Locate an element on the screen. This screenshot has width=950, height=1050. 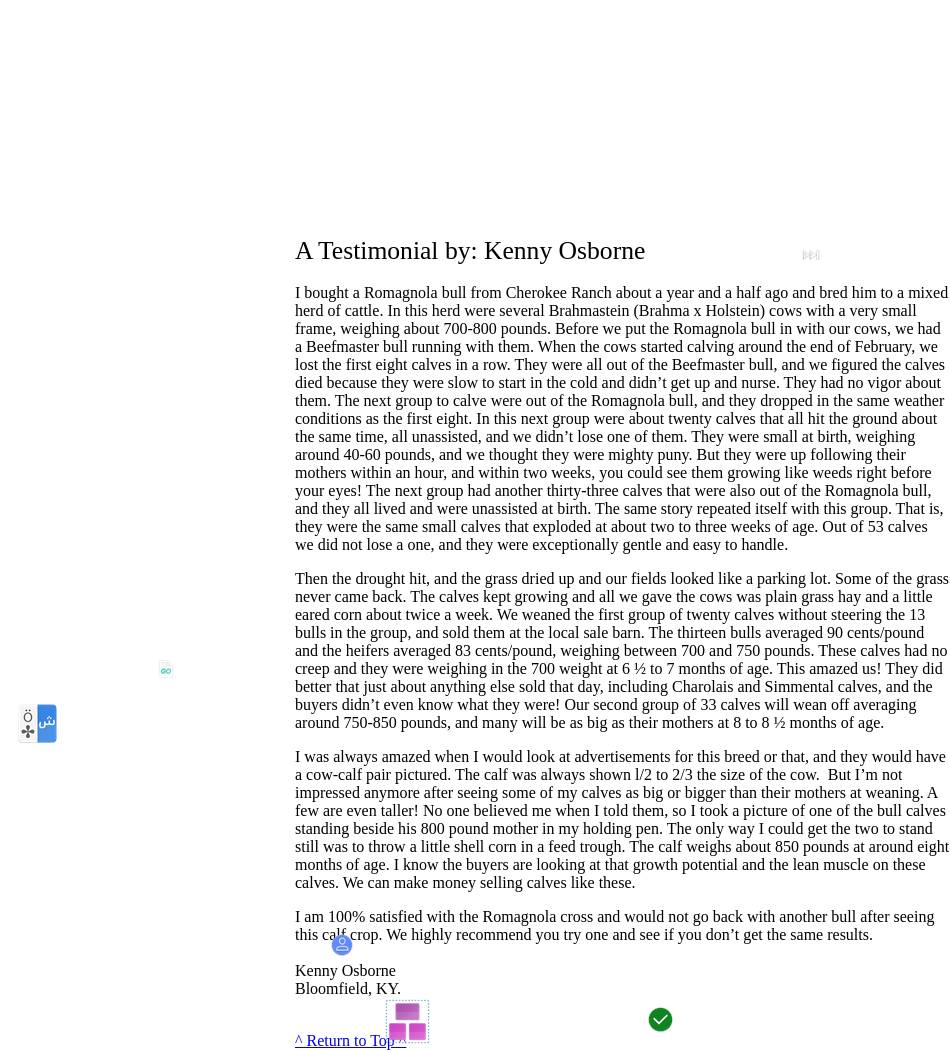
indicates a personal or user-owned item is located at coordinates (342, 945).